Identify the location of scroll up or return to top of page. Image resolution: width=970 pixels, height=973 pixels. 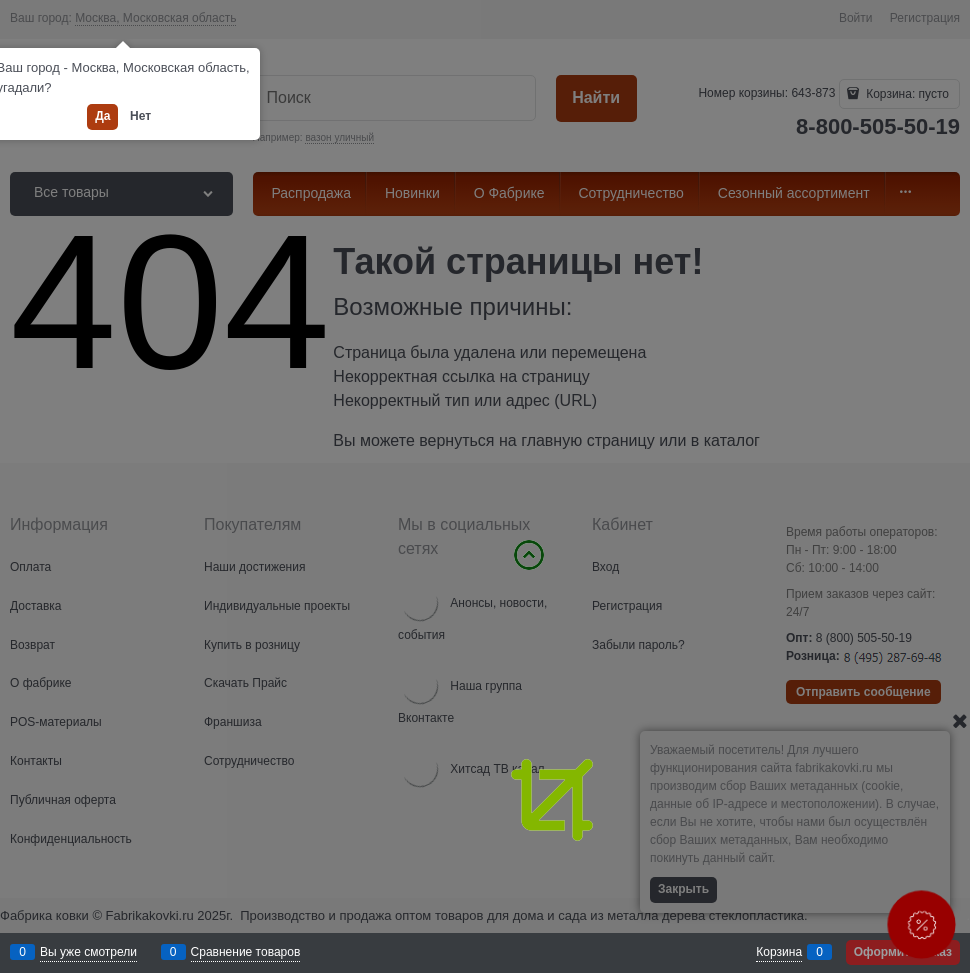
(529, 555).